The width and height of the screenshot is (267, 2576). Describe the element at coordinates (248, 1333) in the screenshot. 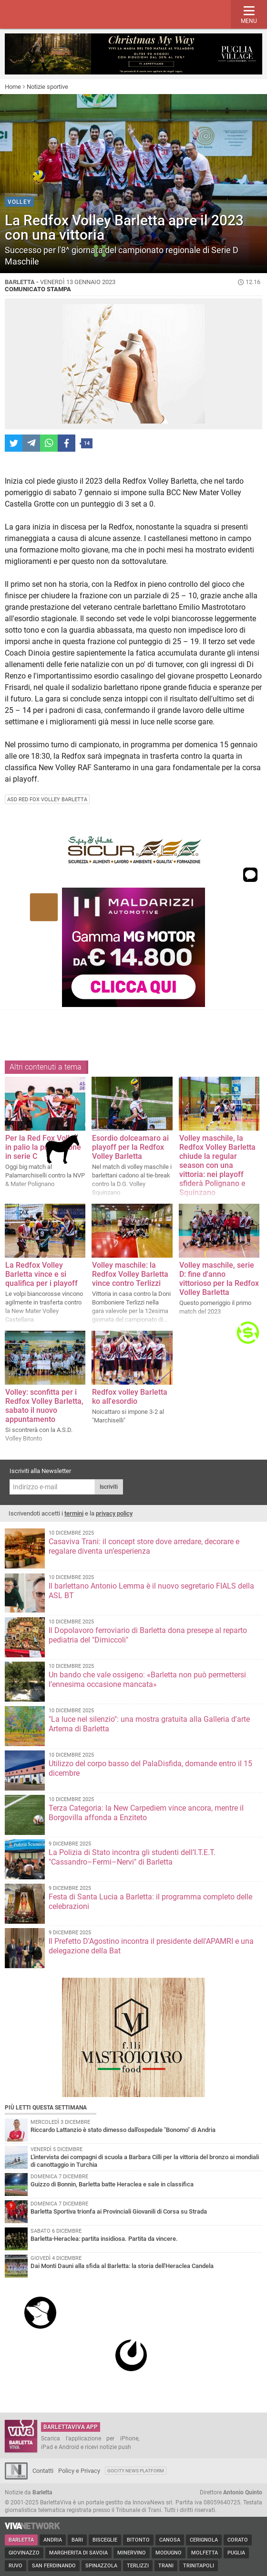

I see `currency exchange or conversion` at that location.